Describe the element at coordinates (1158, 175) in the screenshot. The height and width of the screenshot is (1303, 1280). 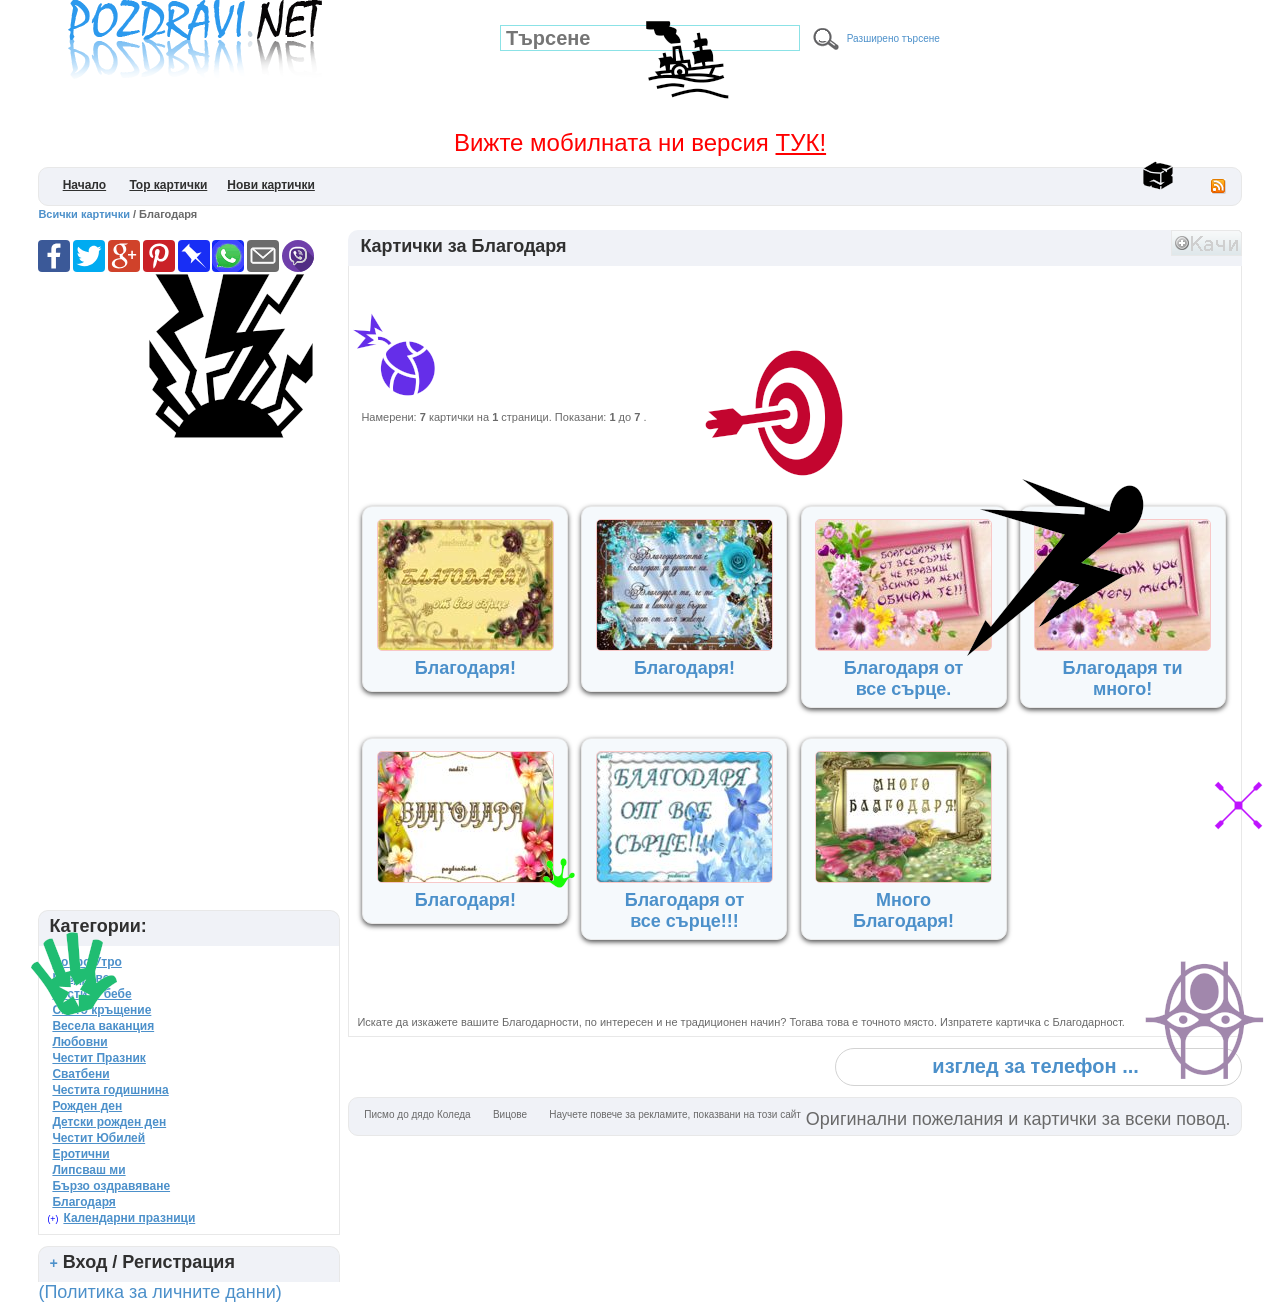
I see `select stone block material for building` at that location.